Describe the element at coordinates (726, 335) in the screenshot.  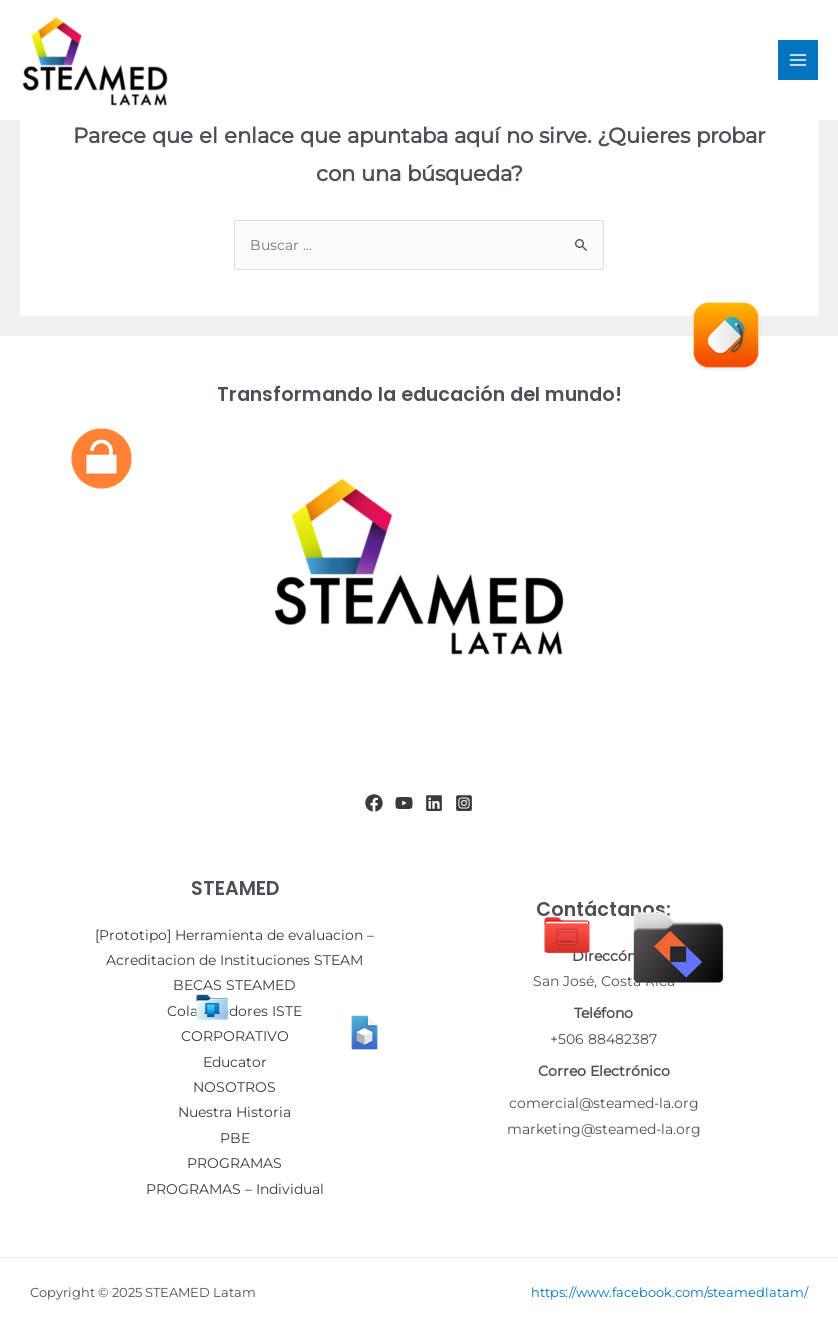
I see `open kid3 audio tag editor` at that location.